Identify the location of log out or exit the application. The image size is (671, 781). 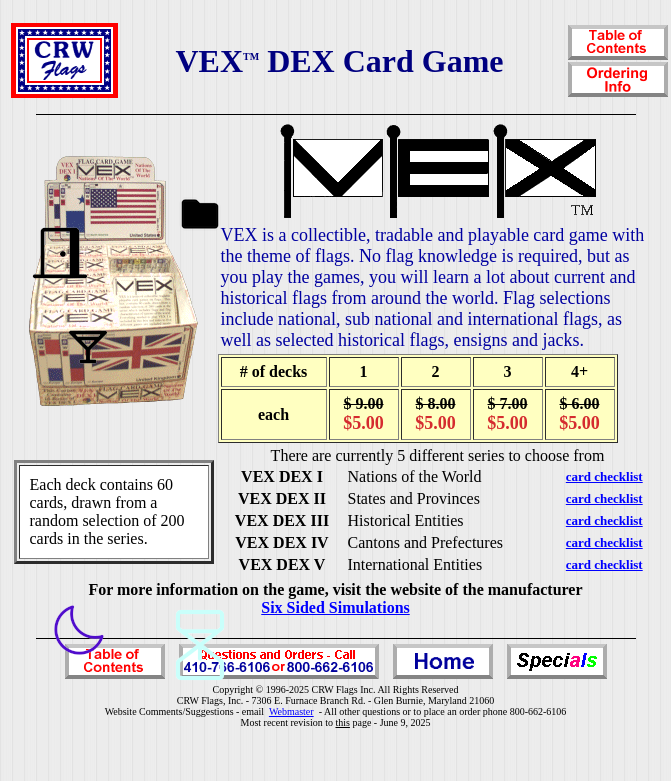
(60, 253).